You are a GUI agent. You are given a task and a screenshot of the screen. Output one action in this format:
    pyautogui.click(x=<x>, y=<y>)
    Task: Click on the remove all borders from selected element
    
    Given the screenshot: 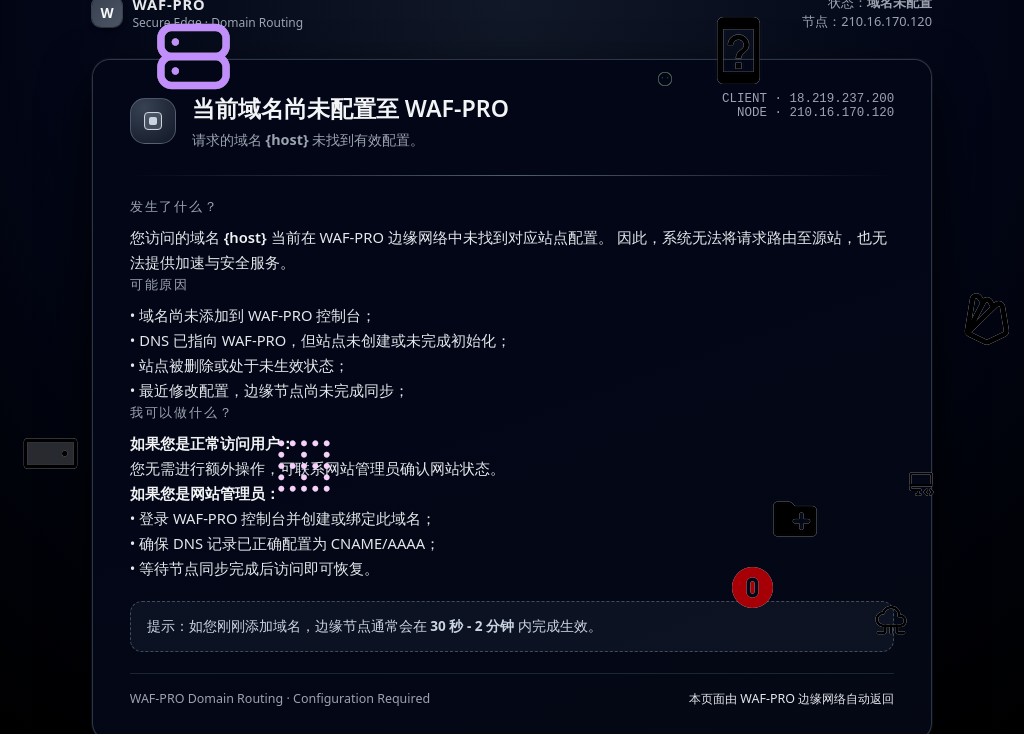 What is the action you would take?
    pyautogui.click(x=304, y=466)
    